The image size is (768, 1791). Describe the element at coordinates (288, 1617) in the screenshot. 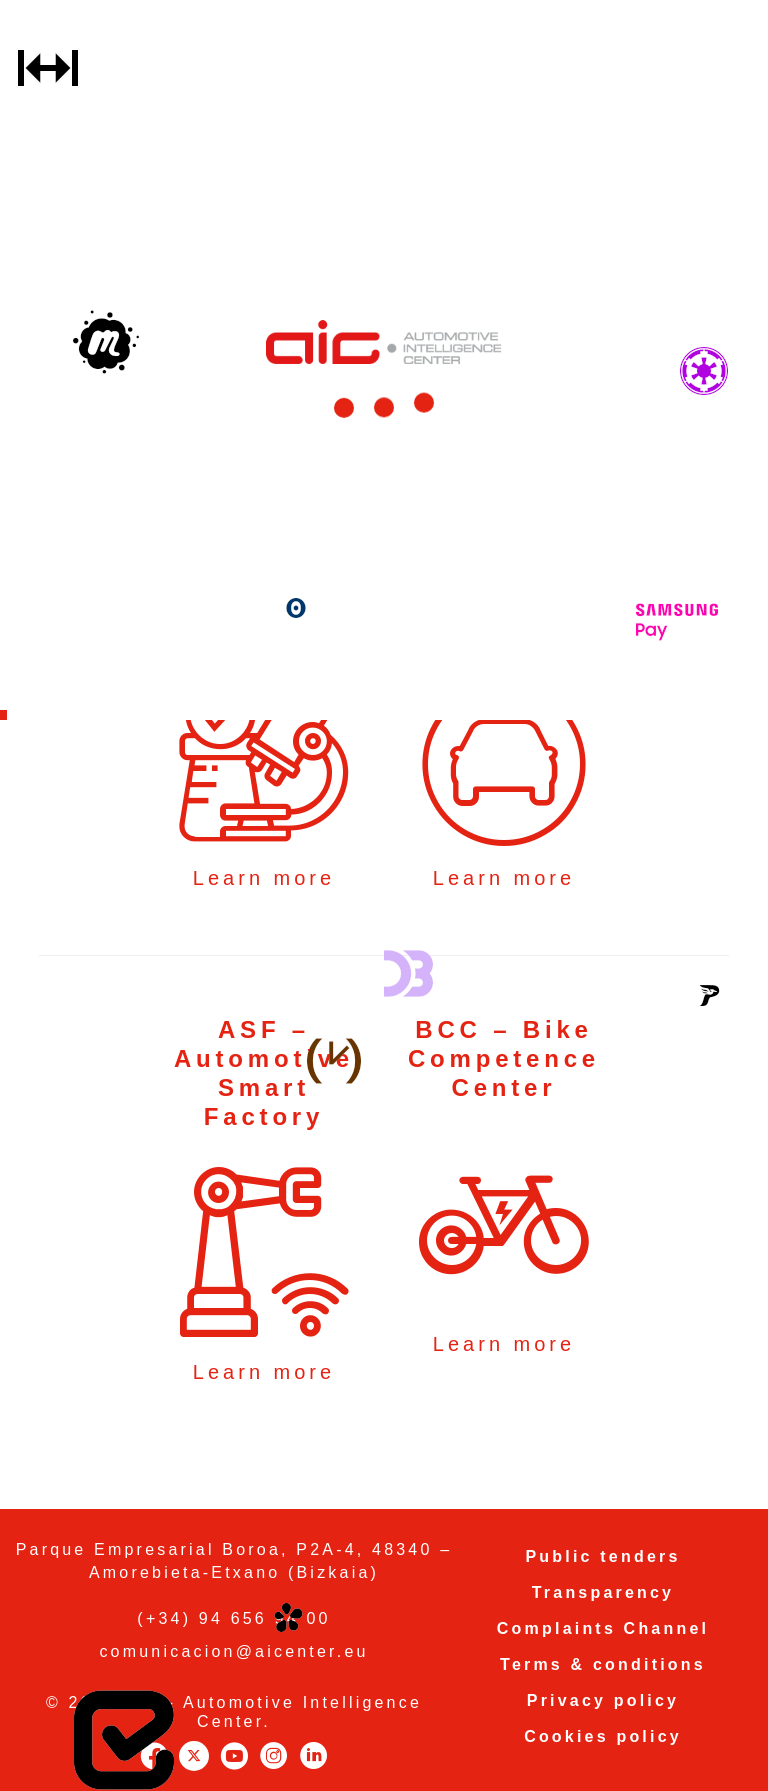

I see `open ICQ messenger app` at that location.